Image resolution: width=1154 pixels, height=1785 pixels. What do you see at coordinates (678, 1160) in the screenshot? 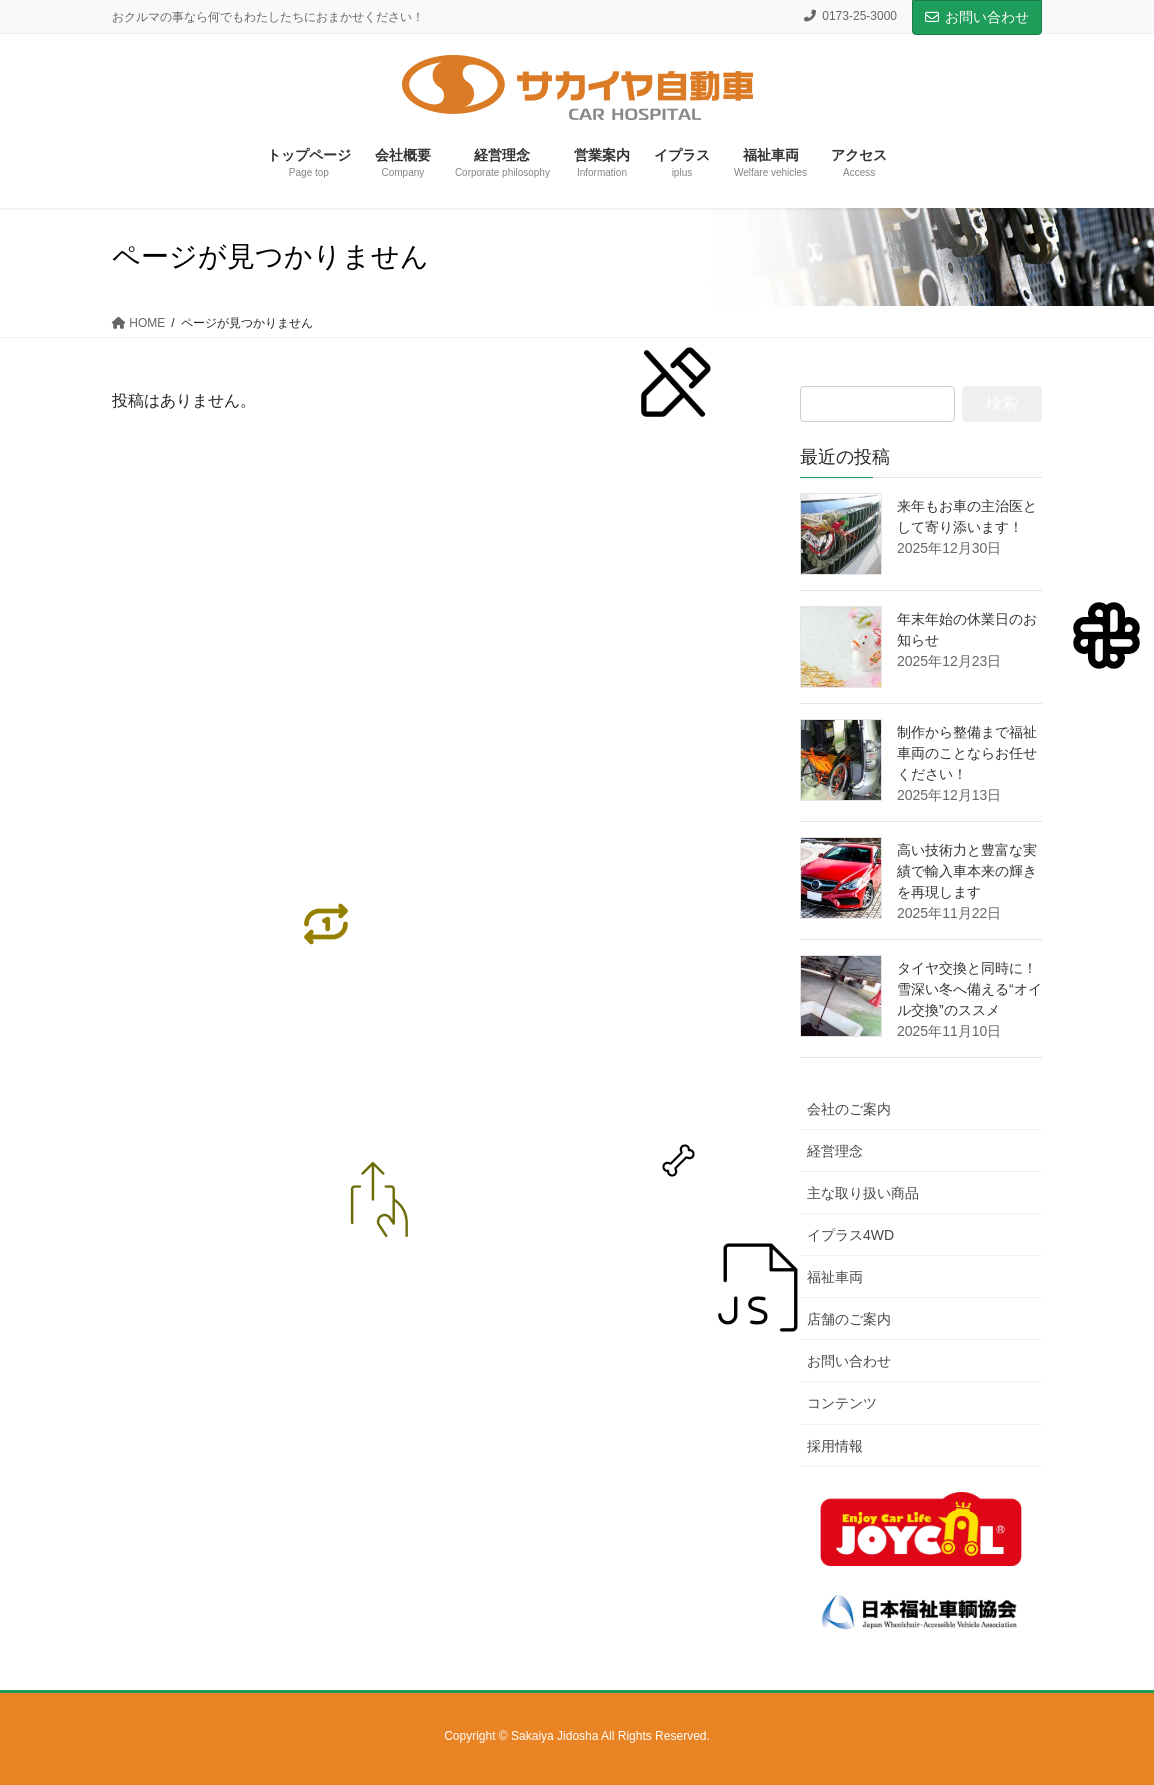
I see `access pet-related features or settings` at bounding box center [678, 1160].